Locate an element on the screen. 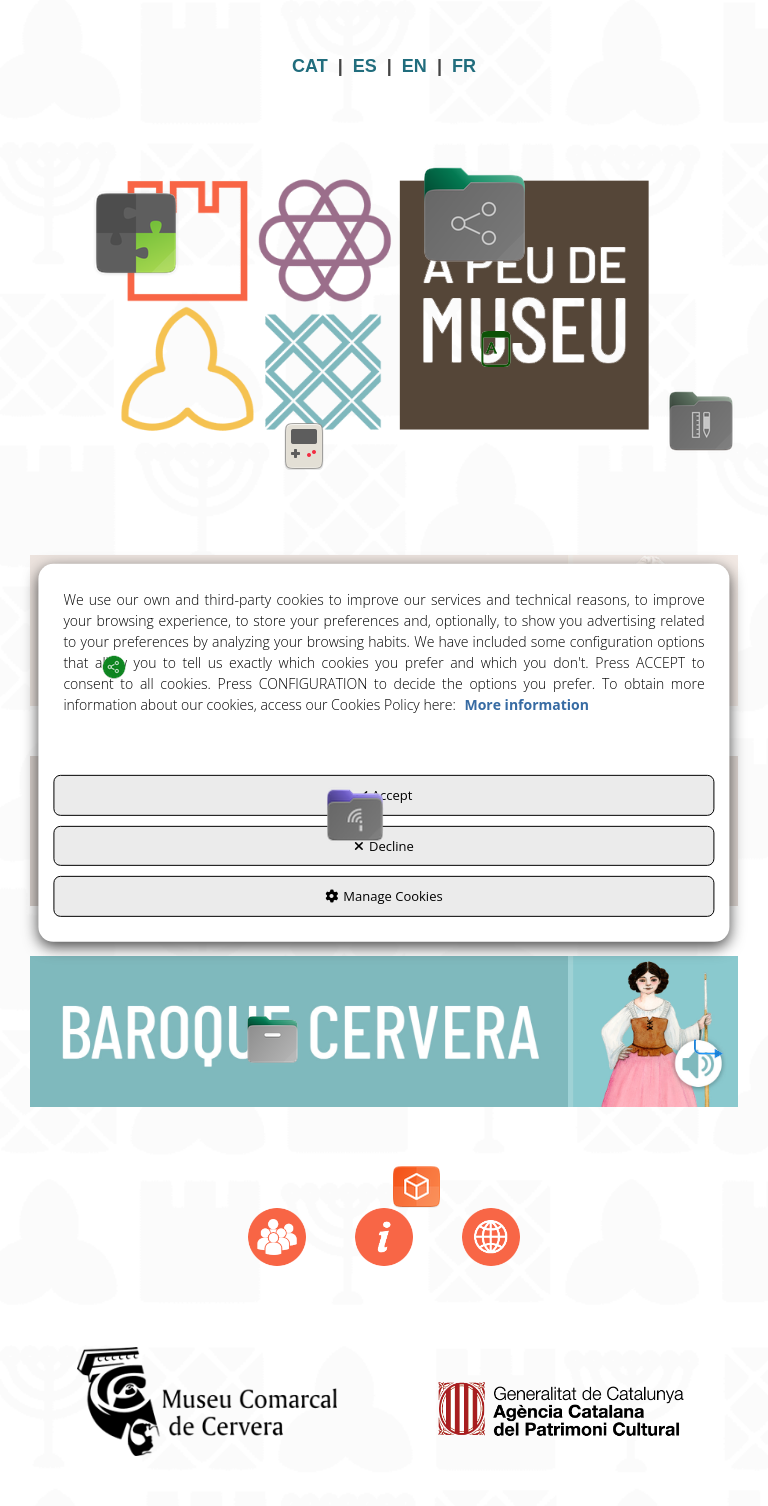 Image resolution: width=768 pixels, height=1506 pixels. open ebook reader app is located at coordinates (497, 349).